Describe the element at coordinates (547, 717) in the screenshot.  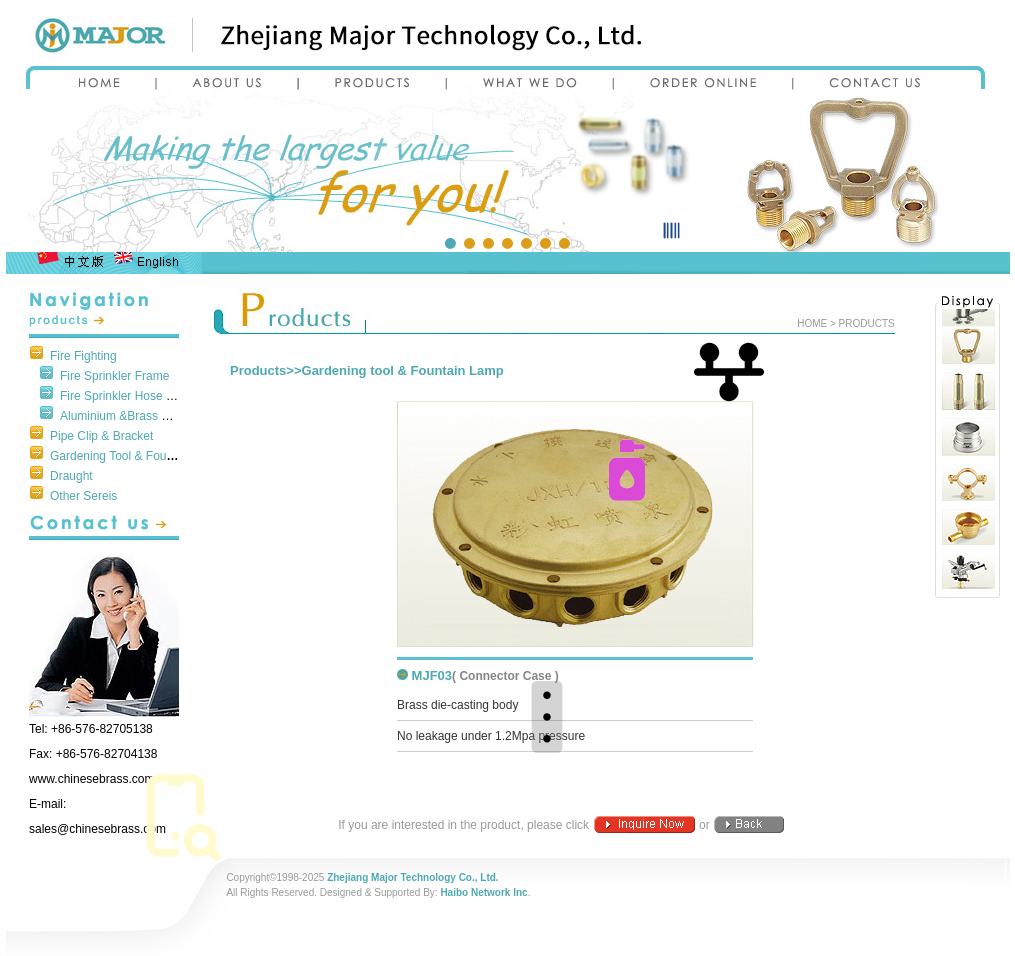
I see `open more options menu` at that location.